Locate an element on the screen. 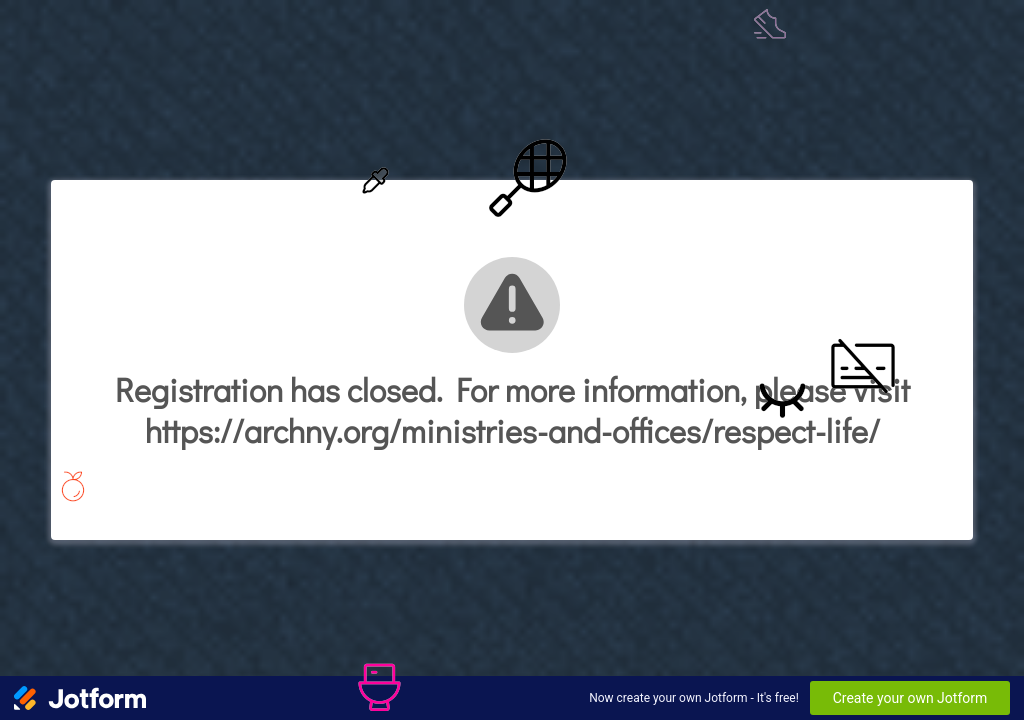 The height and width of the screenshot is (720, 1024). hide password or sensitive content is located at coordinates (782, 397).